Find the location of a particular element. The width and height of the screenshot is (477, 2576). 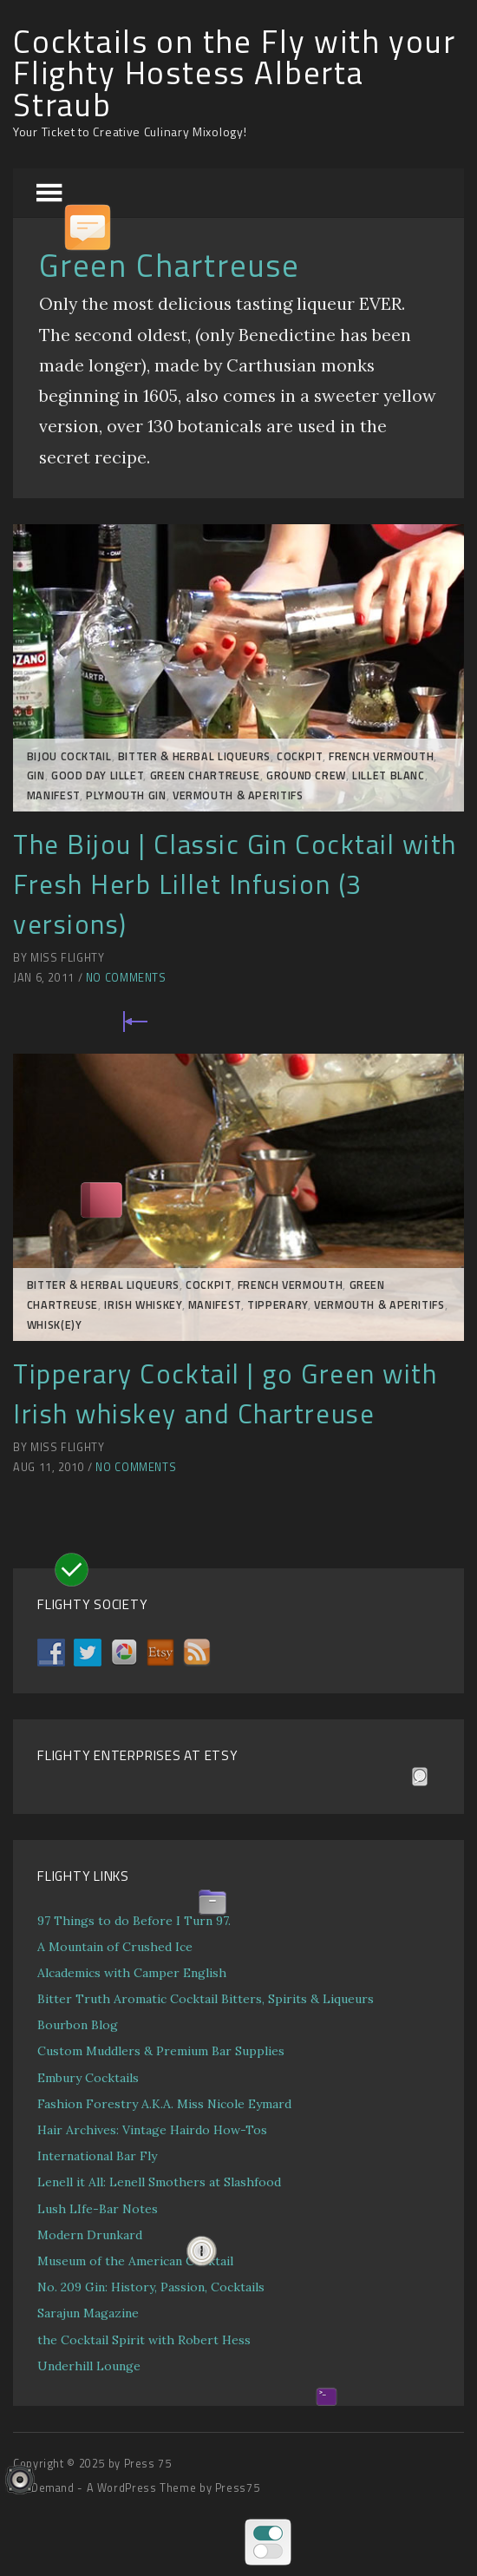

open the messaging app is located at coordinates (88, 227).